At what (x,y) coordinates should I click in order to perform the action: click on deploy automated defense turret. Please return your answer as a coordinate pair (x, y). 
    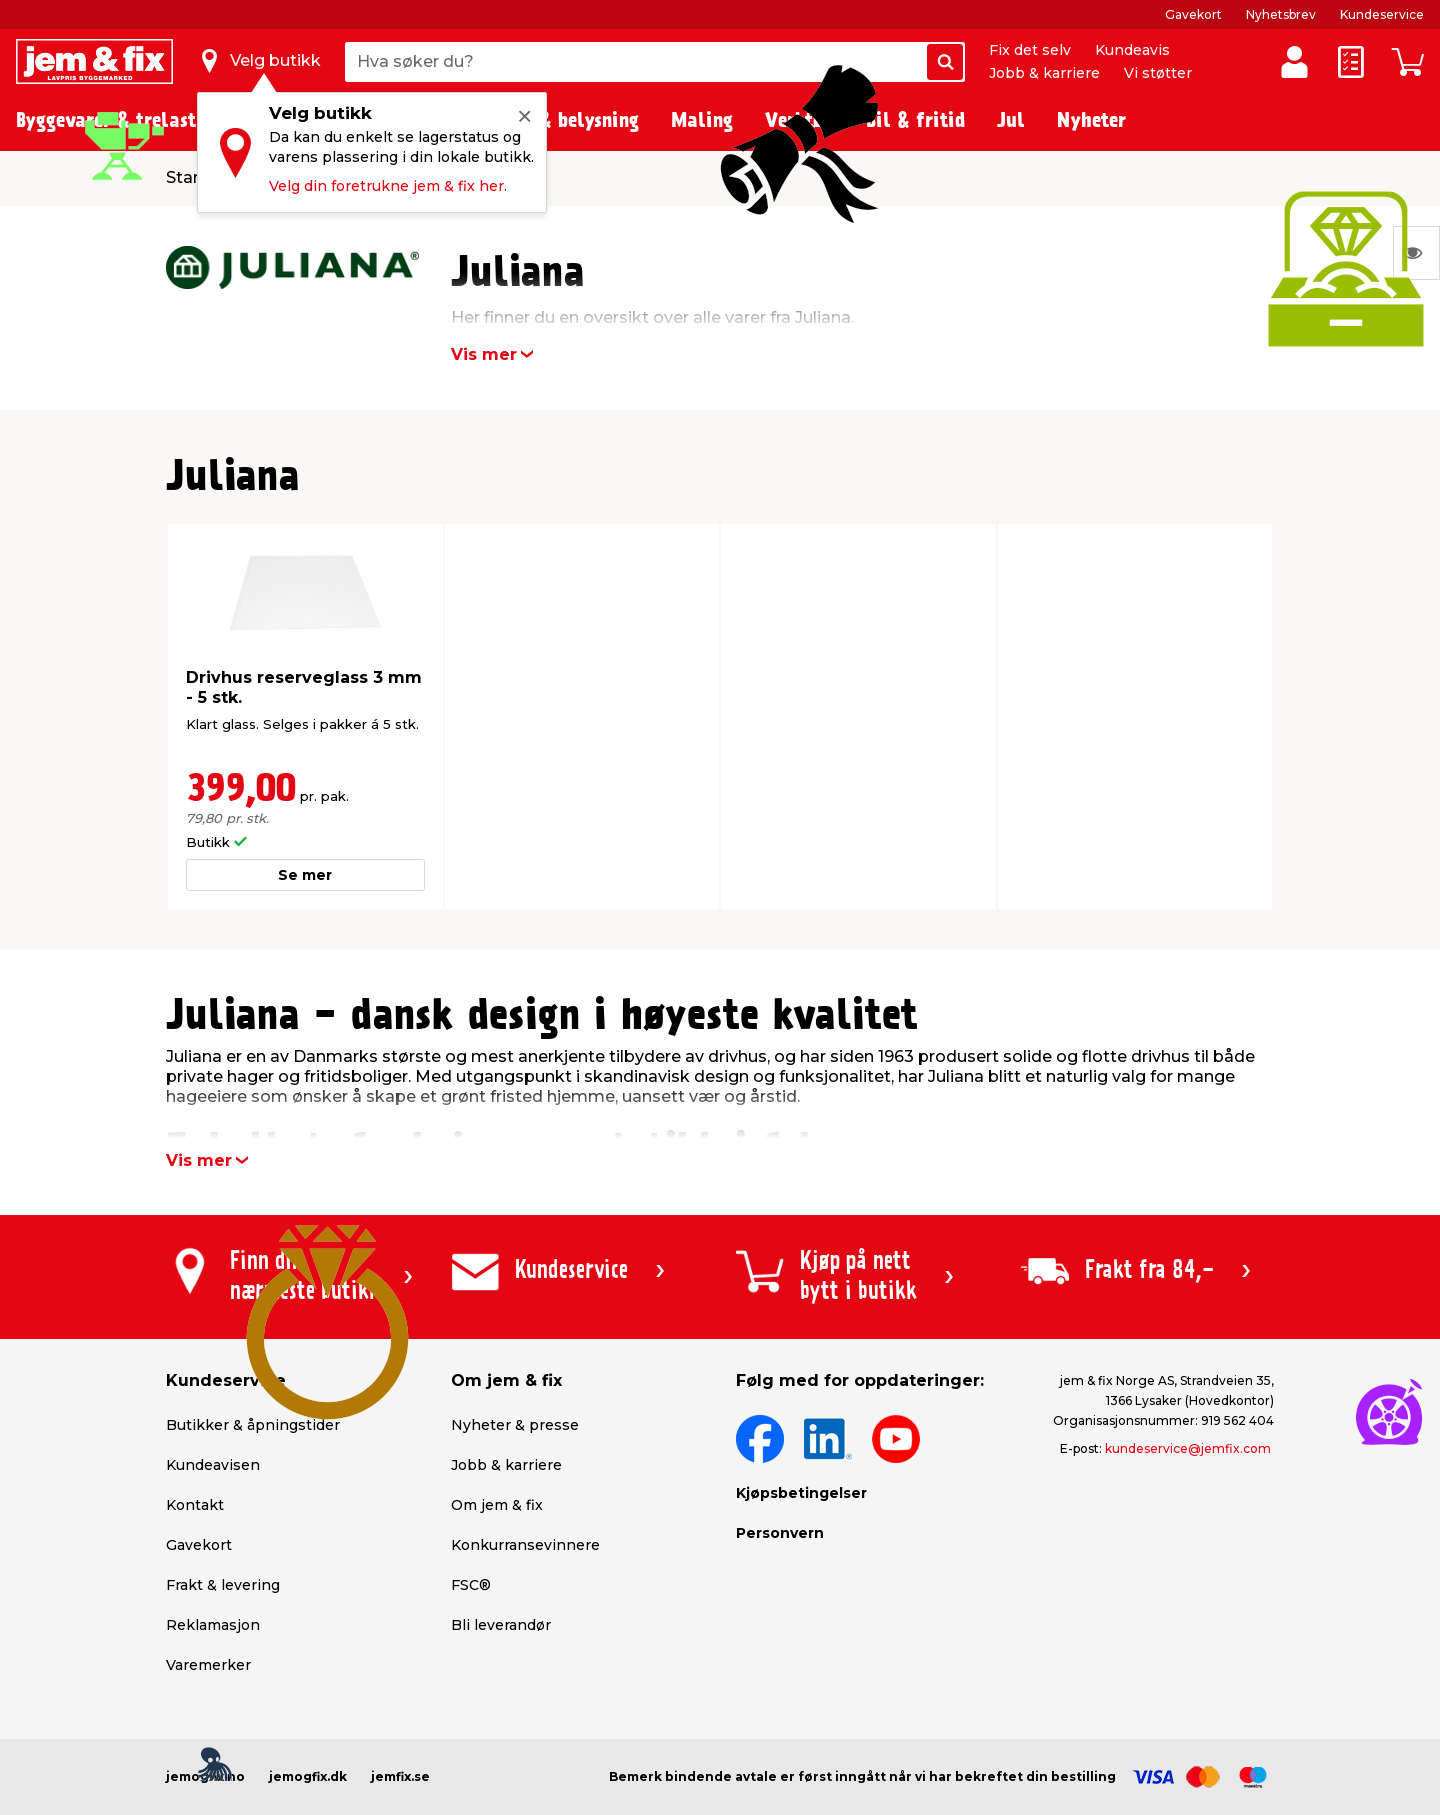
    Looking at the image, I should click on (124, 143).